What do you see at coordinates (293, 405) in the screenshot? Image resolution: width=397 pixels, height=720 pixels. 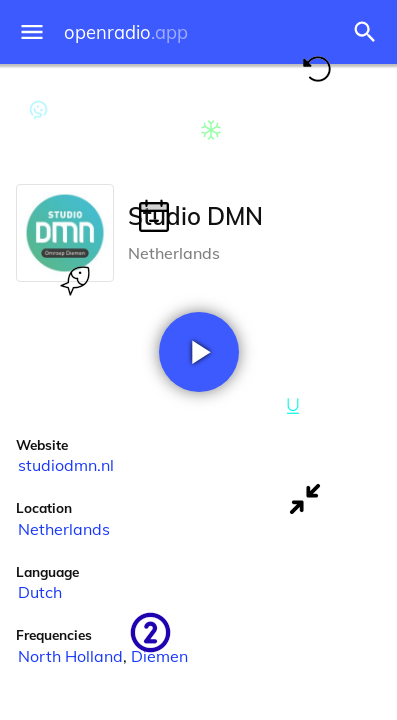 I see `apply underline formatting to selected text` at bounding box center [293, 405].